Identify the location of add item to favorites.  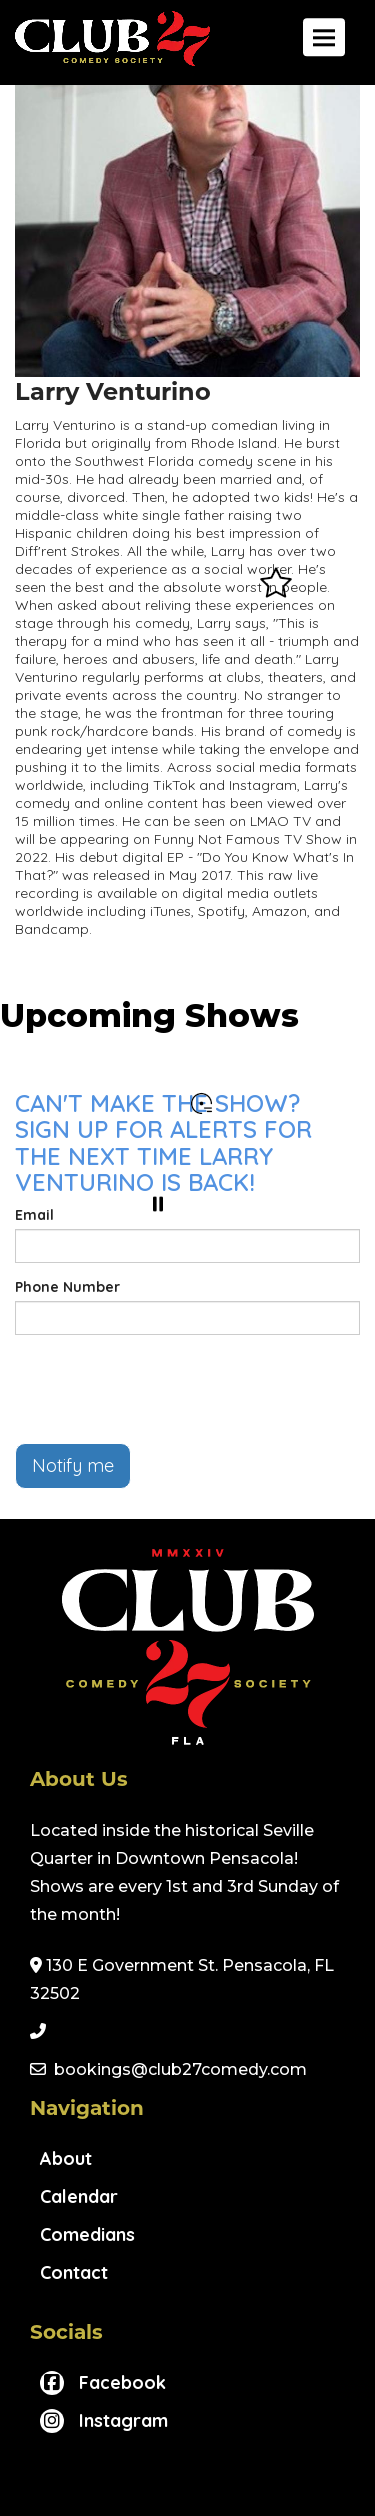
(276, 584).